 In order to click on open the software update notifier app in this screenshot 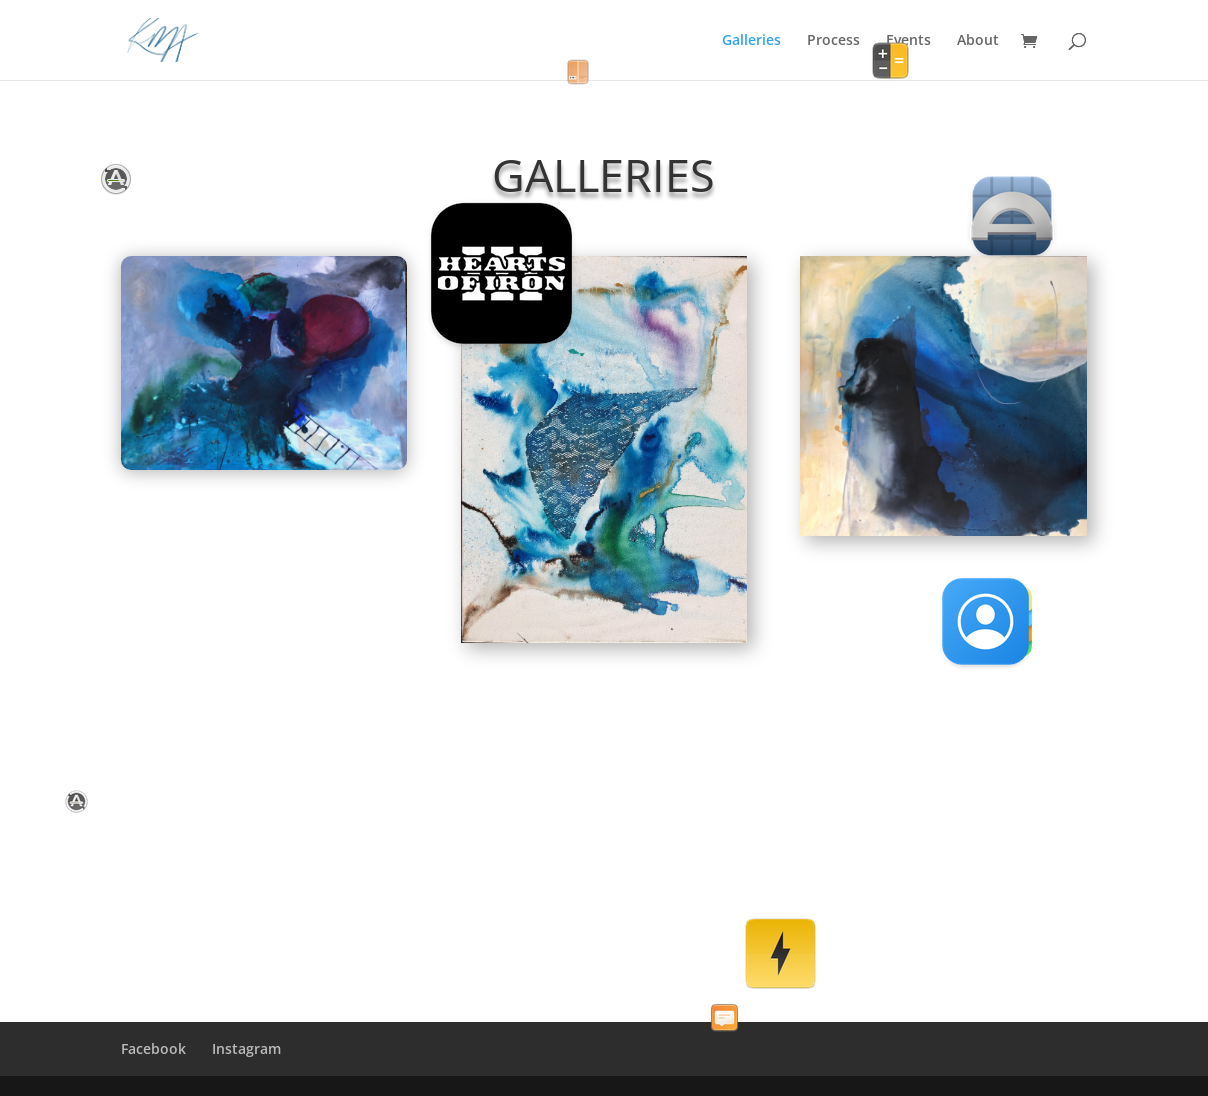, I will do `click(76, 801)`.